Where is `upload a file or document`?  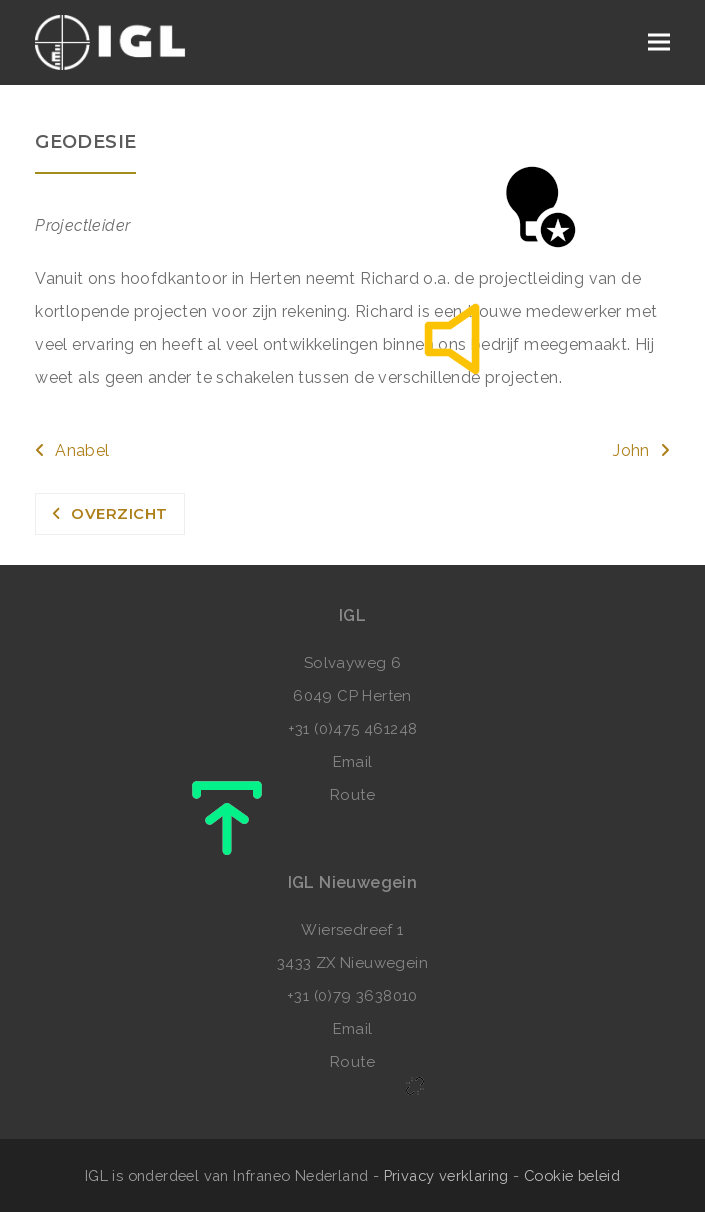 upload a file or document is located at coordinates (227, 816).